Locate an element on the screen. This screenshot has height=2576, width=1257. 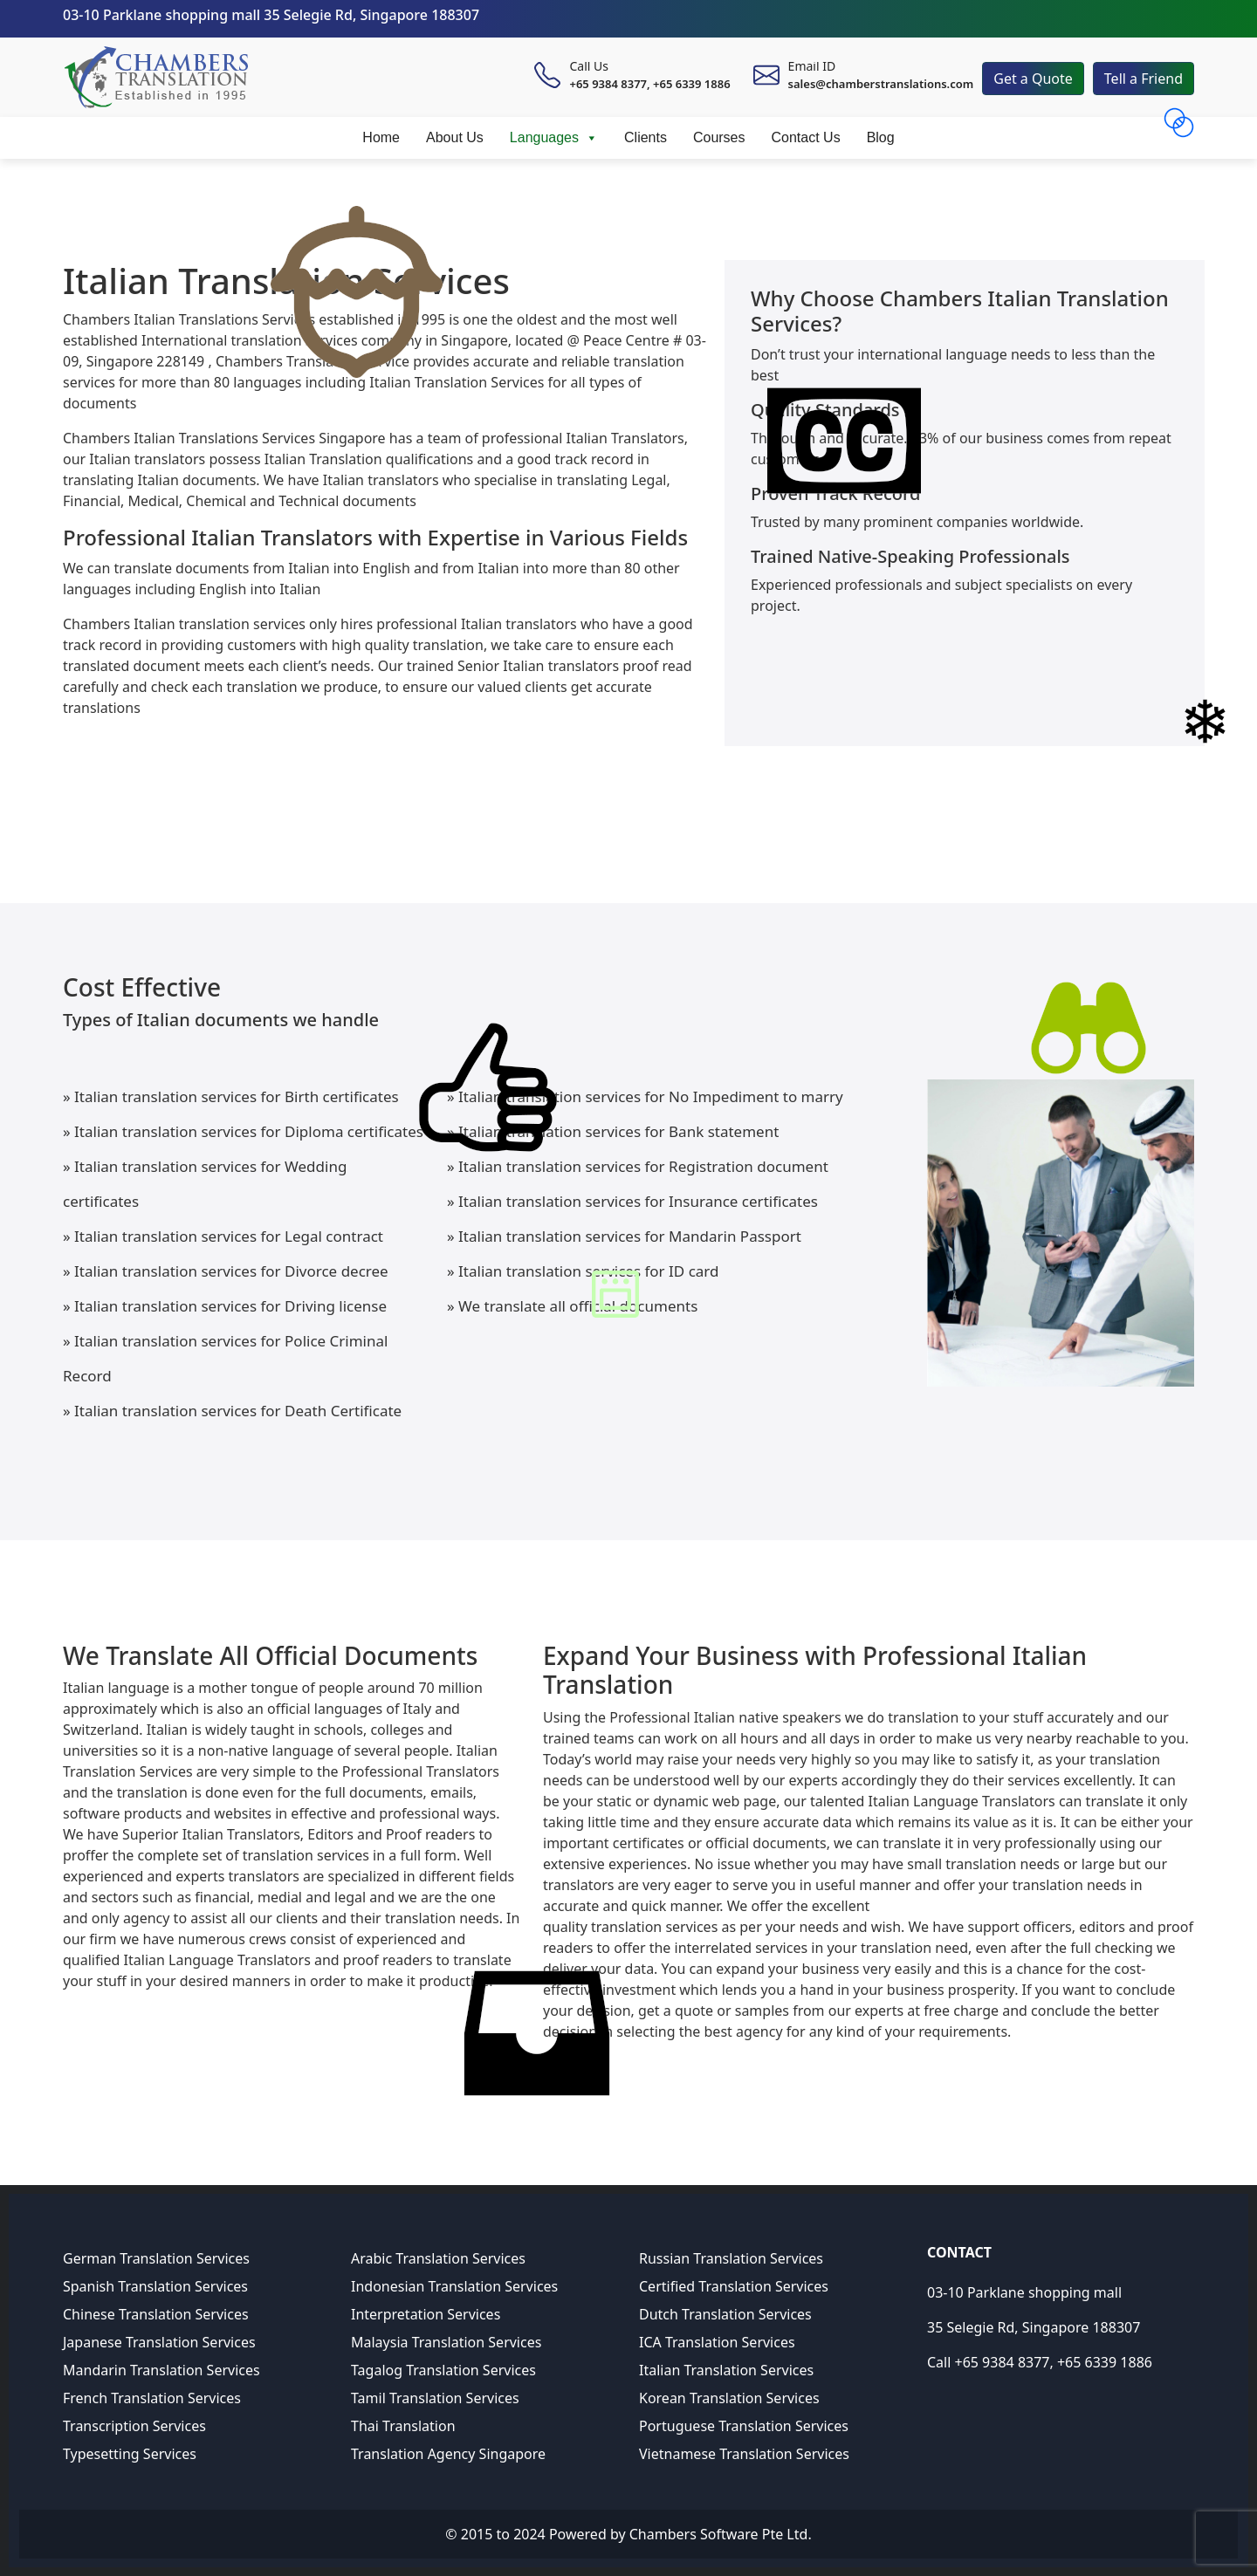
like or upvote content is located at coordinates (488, 1087).